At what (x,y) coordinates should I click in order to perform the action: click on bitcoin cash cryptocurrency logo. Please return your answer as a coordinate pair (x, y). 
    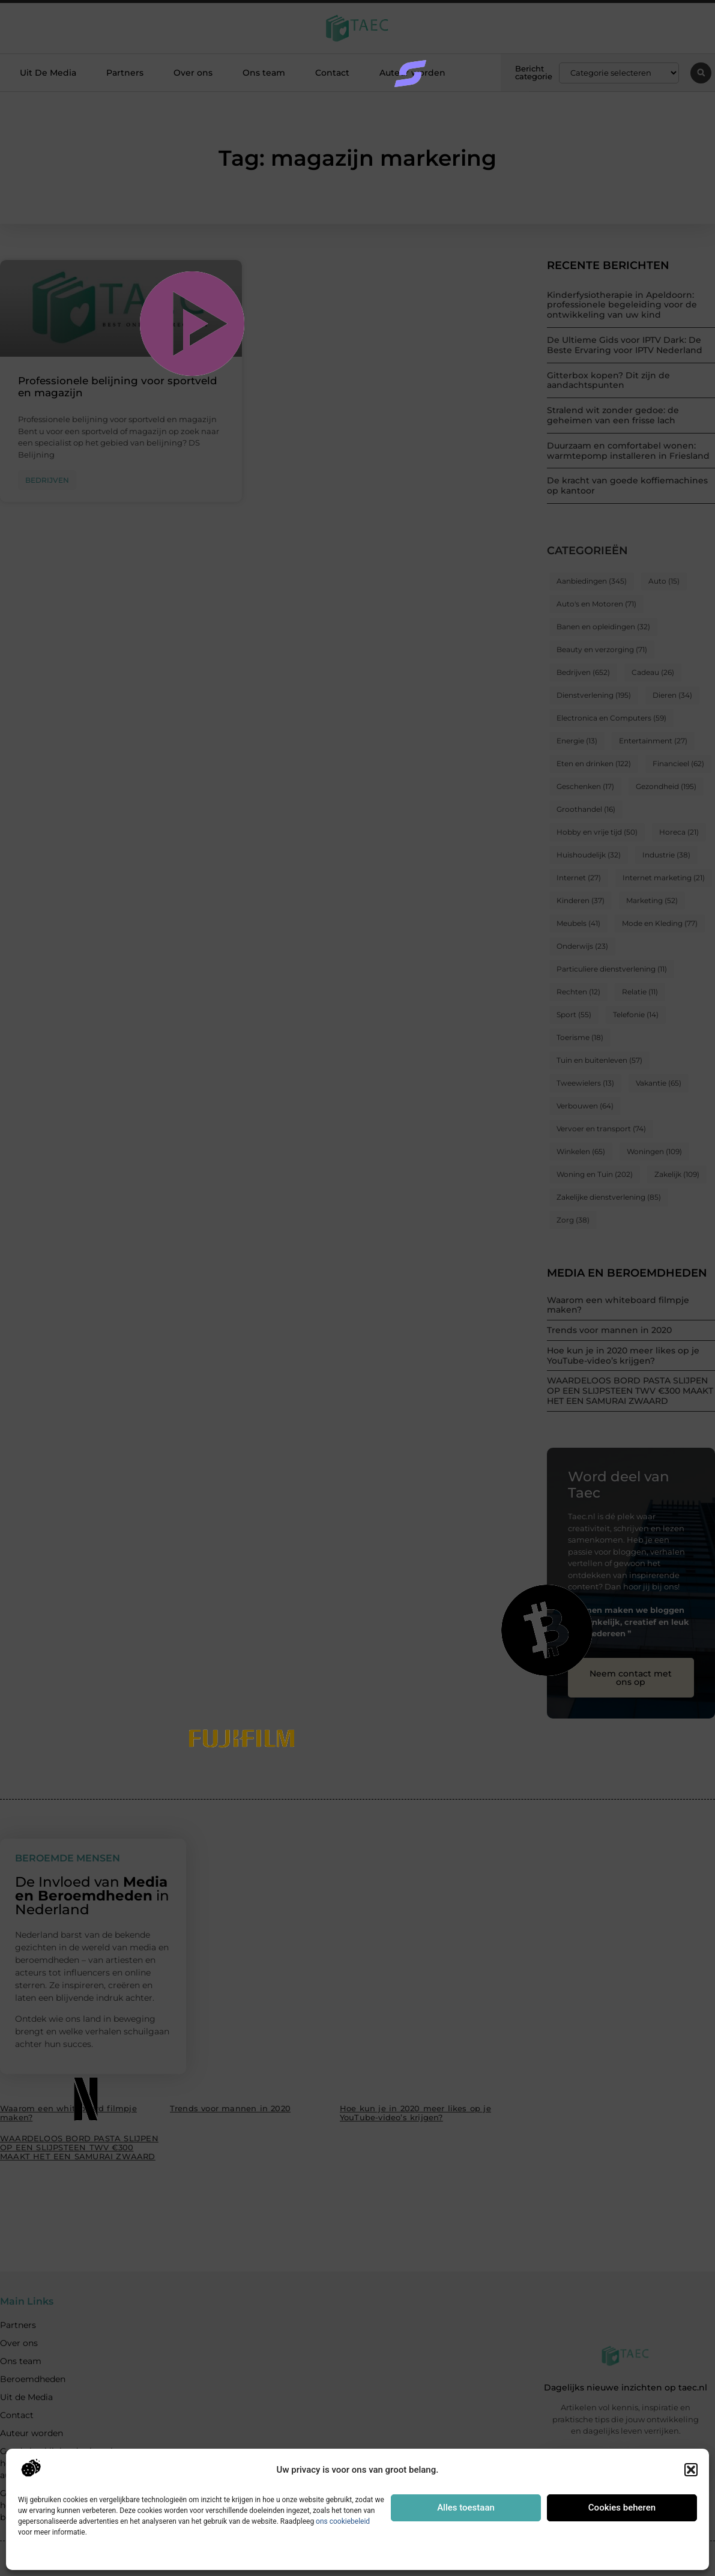
    Looking at the image, I should click on (547, 1630).